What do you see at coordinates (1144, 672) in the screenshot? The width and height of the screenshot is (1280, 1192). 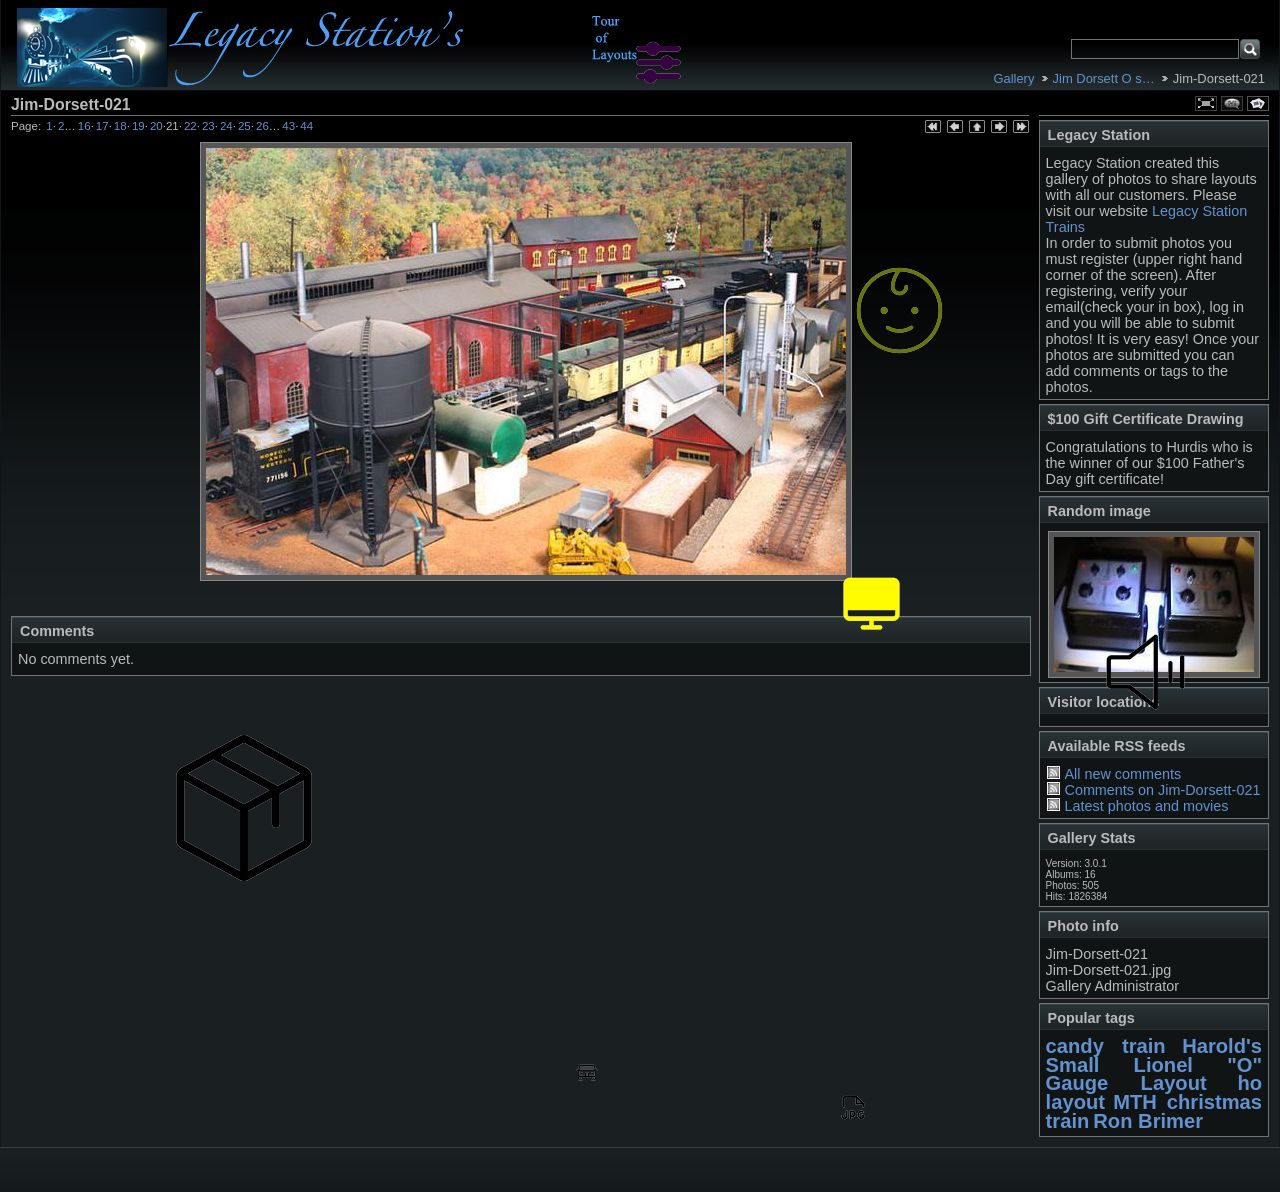 I see `increase or adjust volume level` at bounding box center [1144, 672].